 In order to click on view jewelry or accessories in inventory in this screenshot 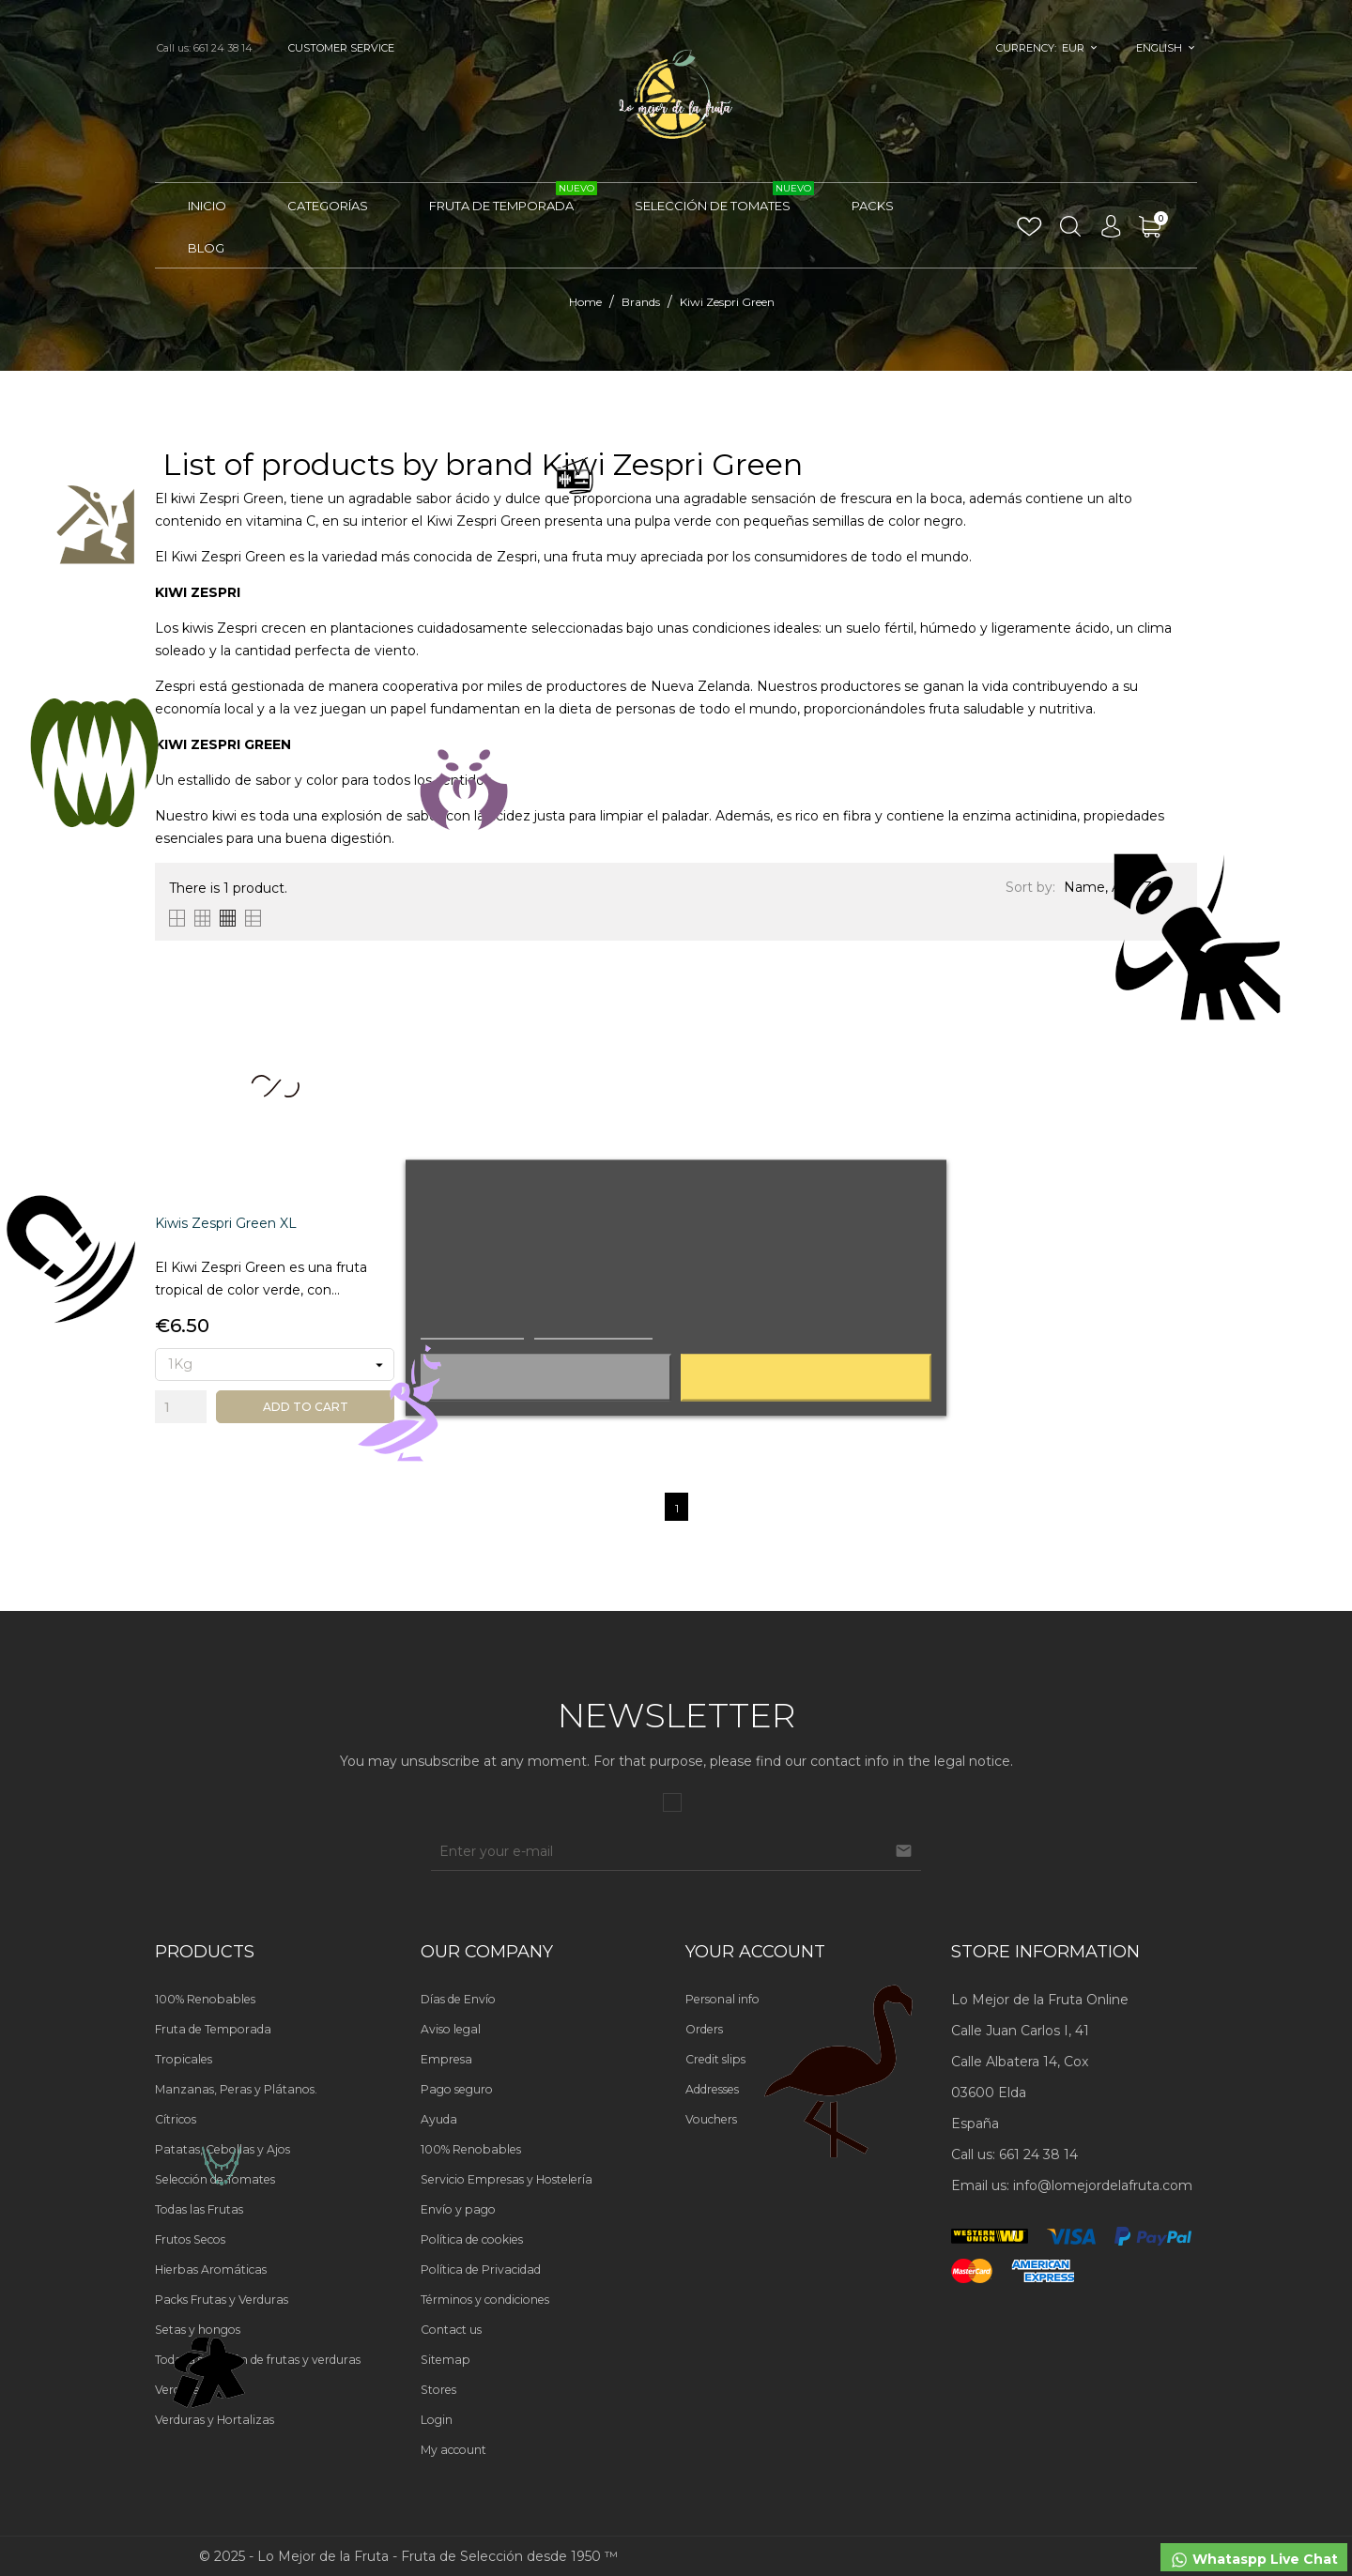, I will do `click(222, 2166)`.